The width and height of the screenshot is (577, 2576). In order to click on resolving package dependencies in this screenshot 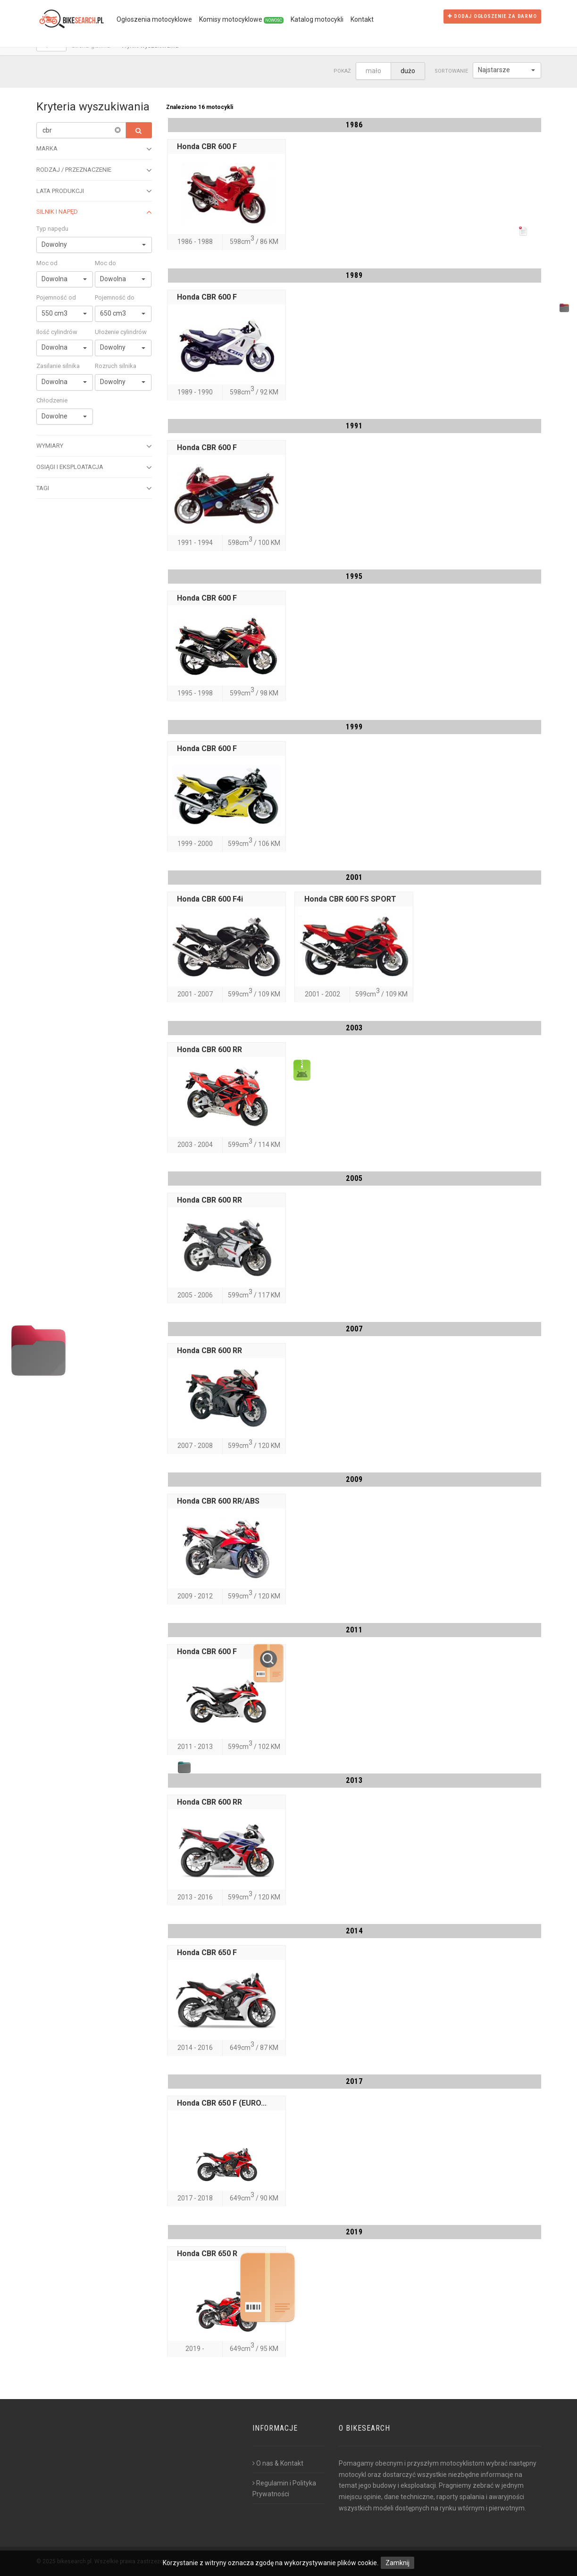, I will do `click(268, 1663)`.